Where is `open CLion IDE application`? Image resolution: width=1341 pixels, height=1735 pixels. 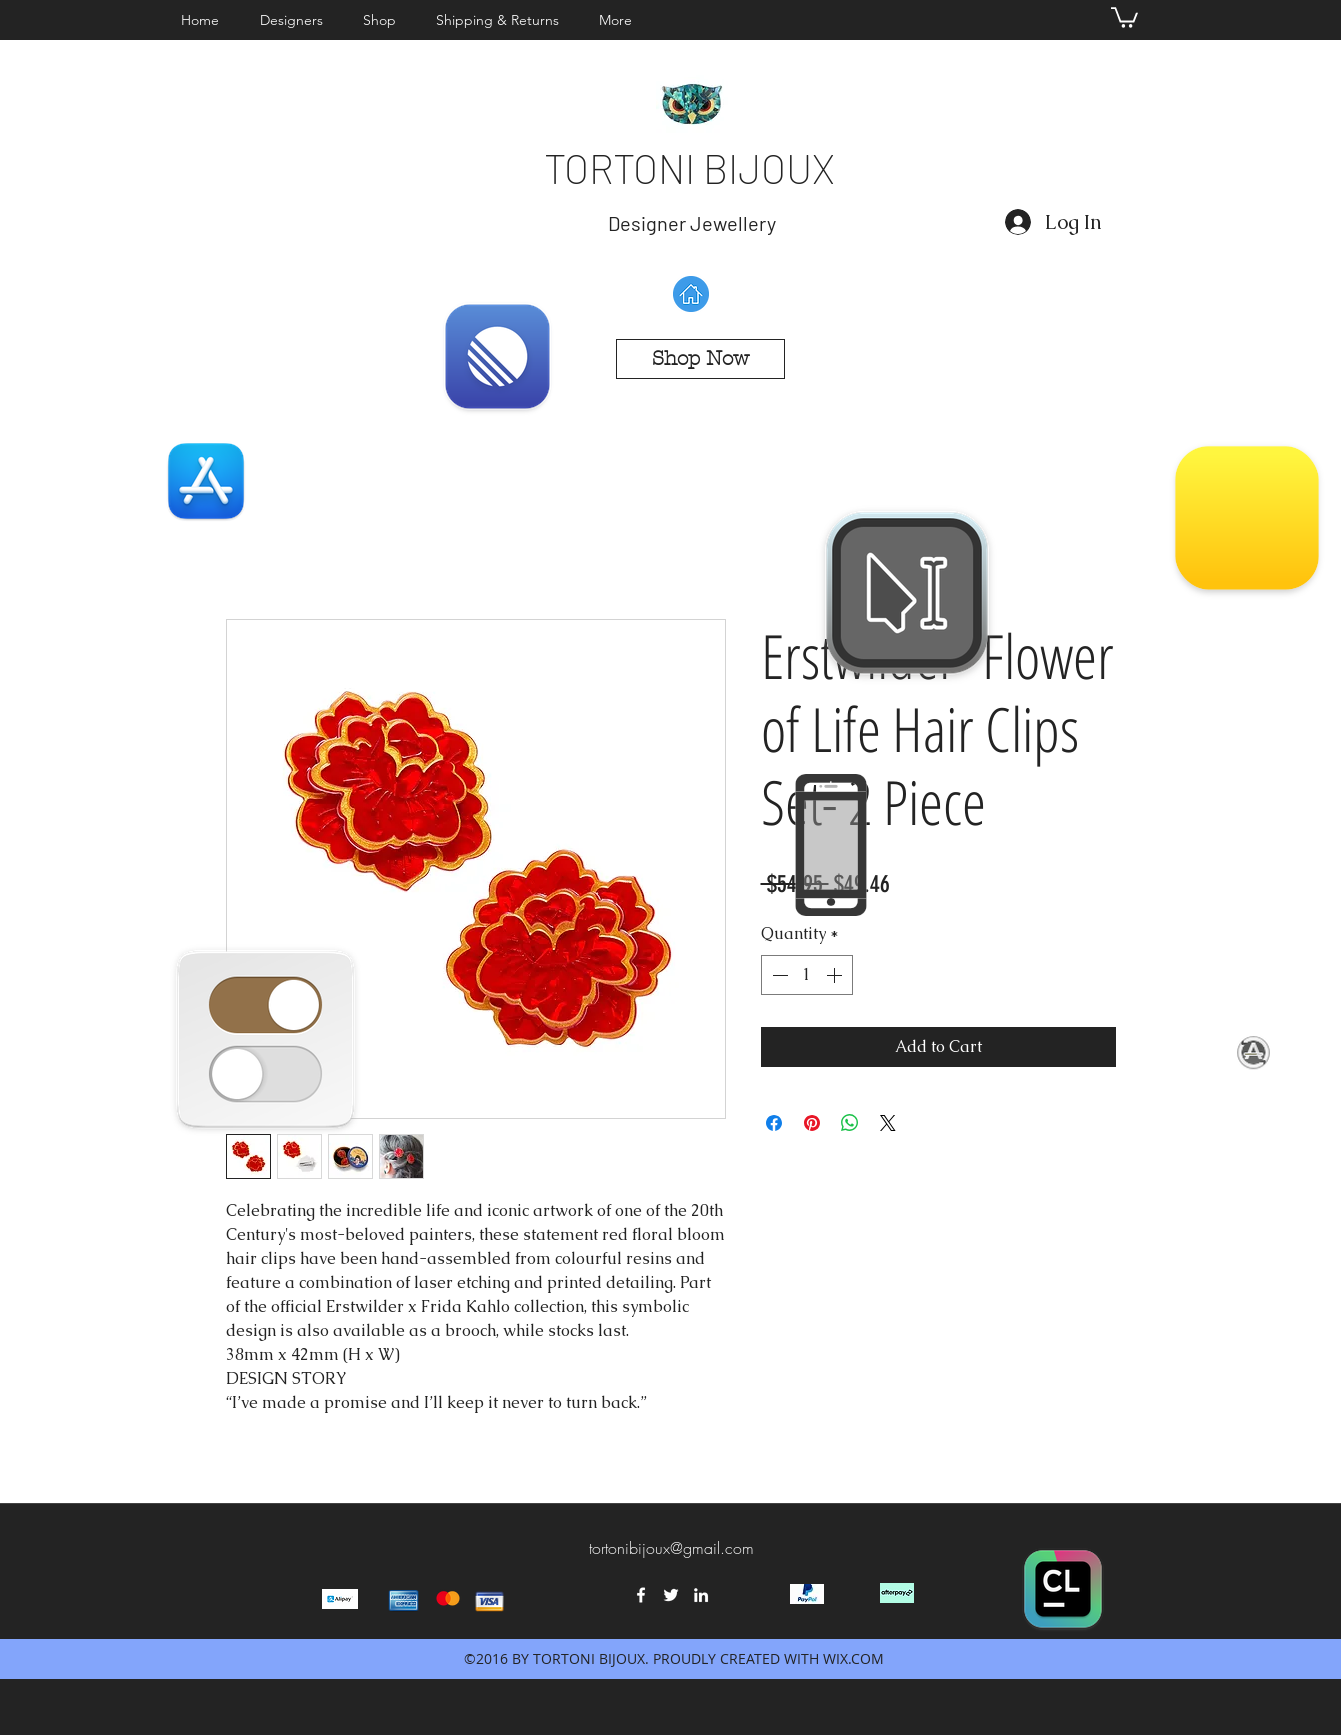 open CLion IDE application is located at coordinates (1063, 1589).